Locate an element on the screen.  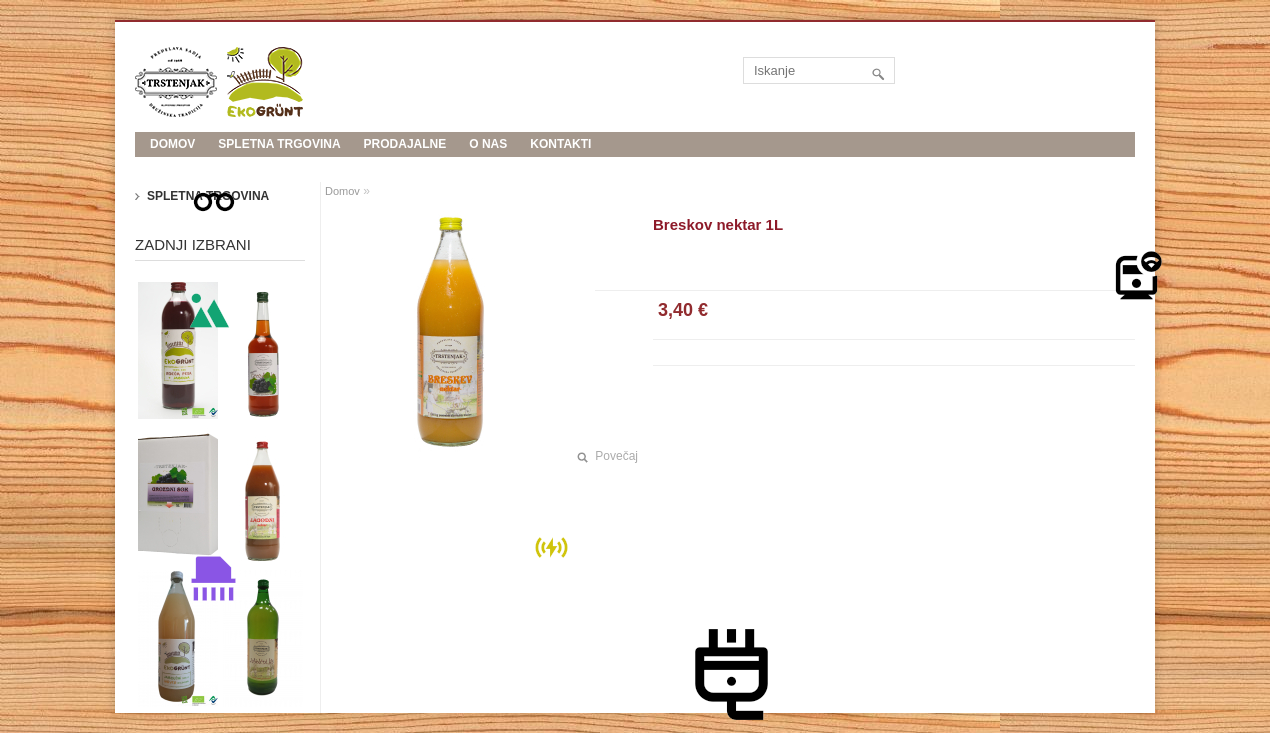
enable reading or accessibility mode is located at coordinates (214, 202).